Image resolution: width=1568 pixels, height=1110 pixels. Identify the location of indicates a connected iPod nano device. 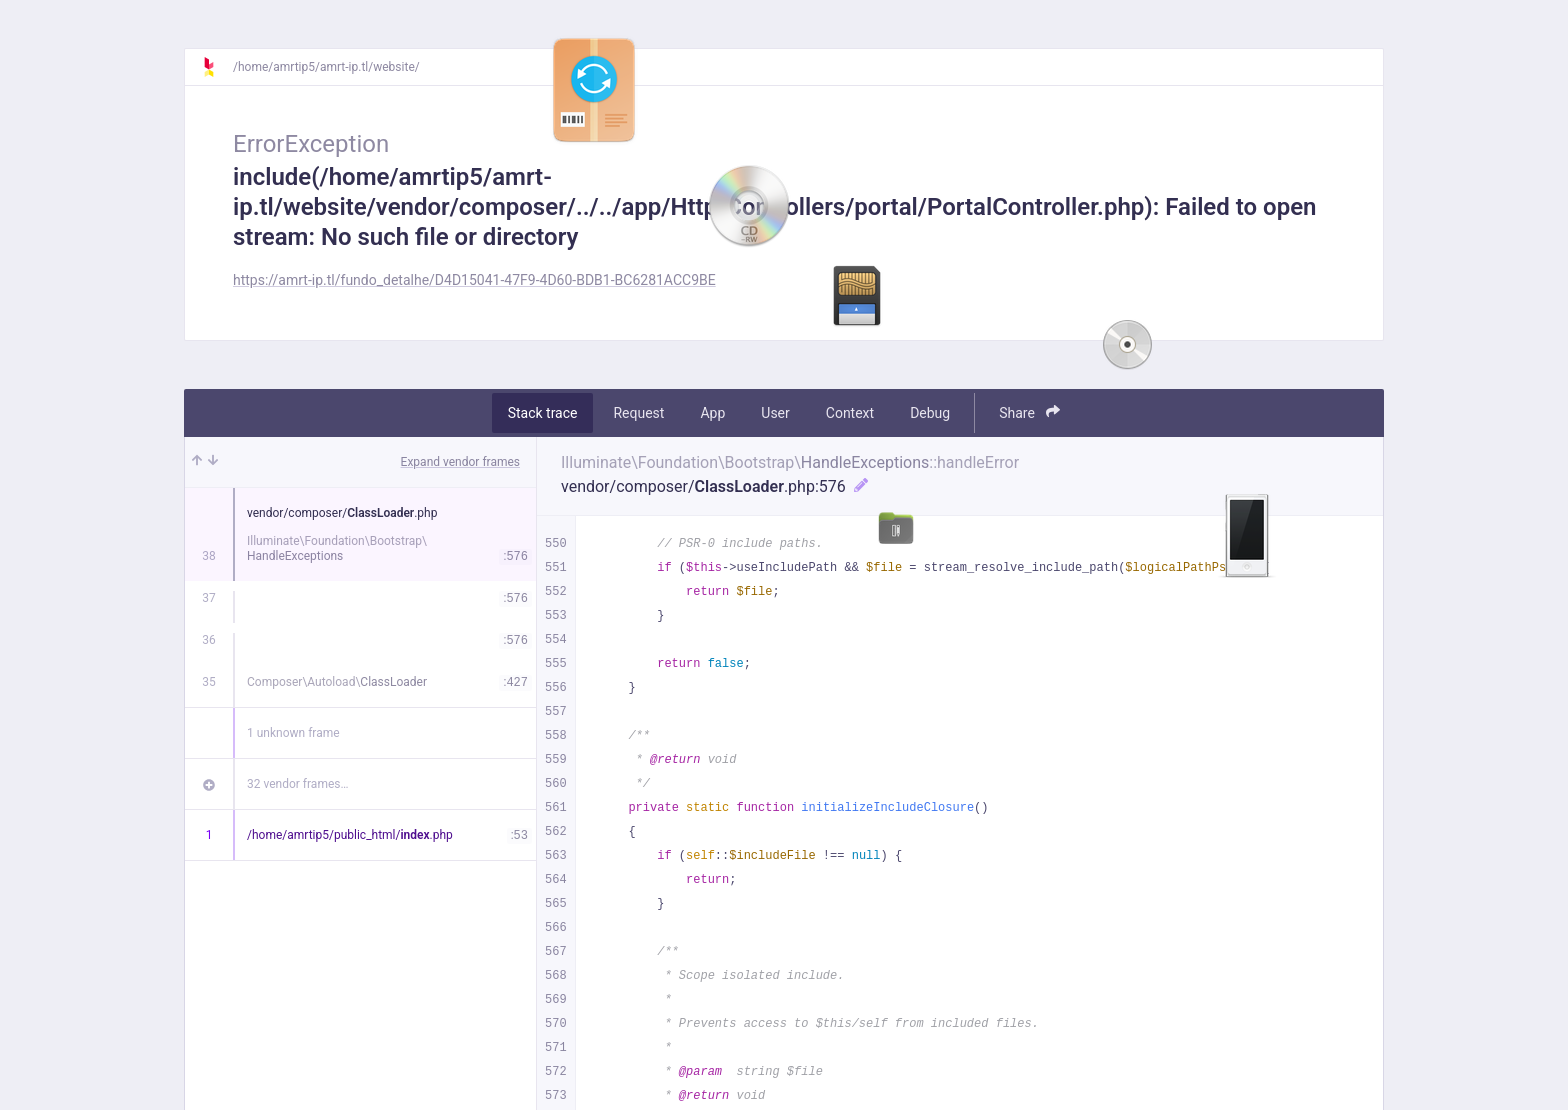
(1247, 536).